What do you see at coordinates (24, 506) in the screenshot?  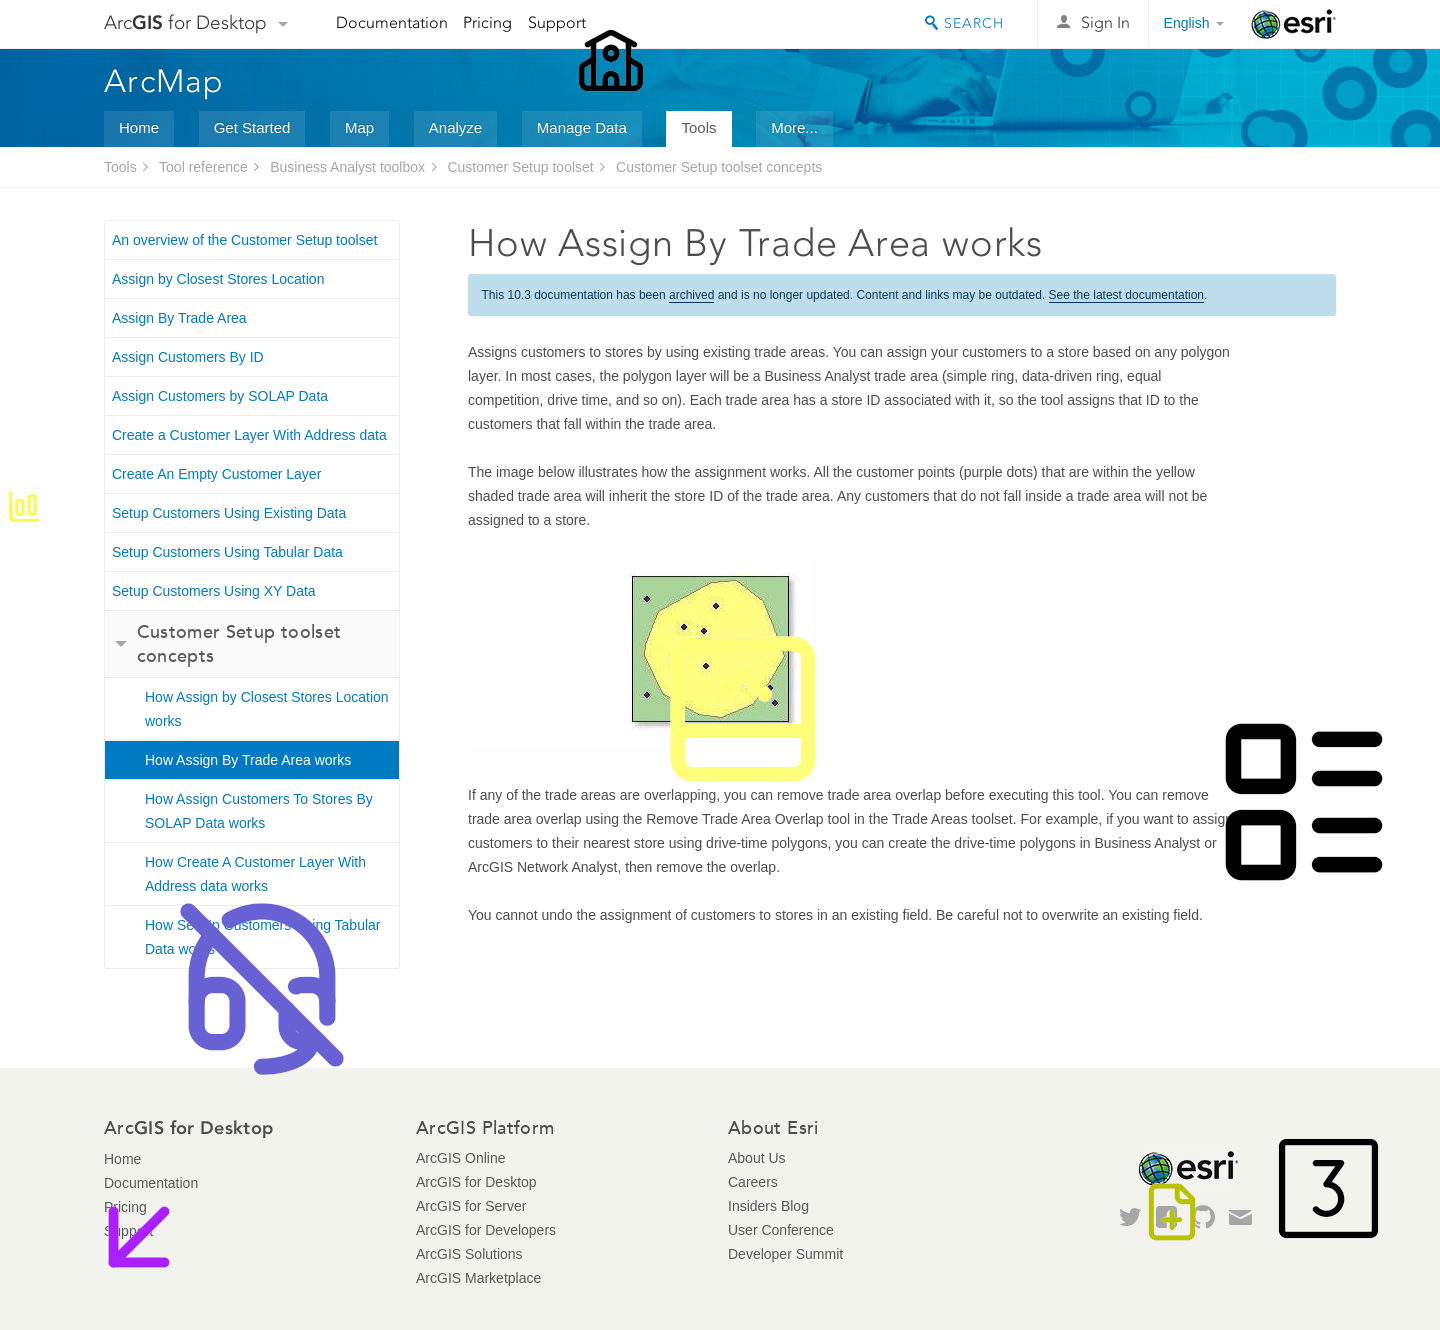 I see `view analytics or statistics dashboard` at bounding box center [24, 506].